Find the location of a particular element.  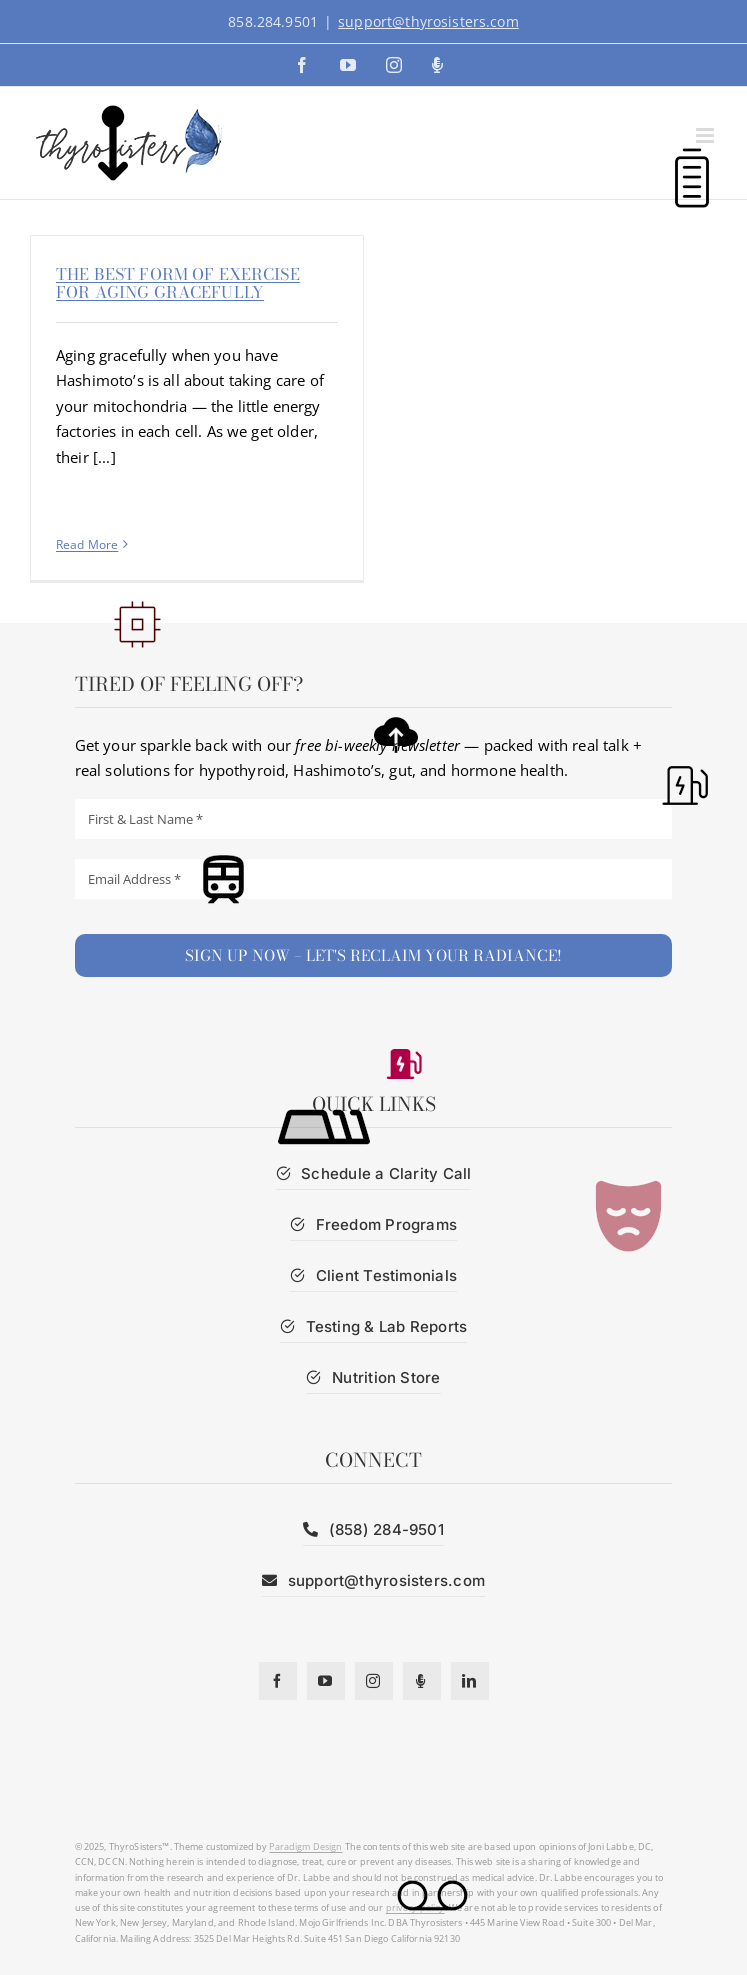

indicates full battery charge is located at coordinates (692, 179).